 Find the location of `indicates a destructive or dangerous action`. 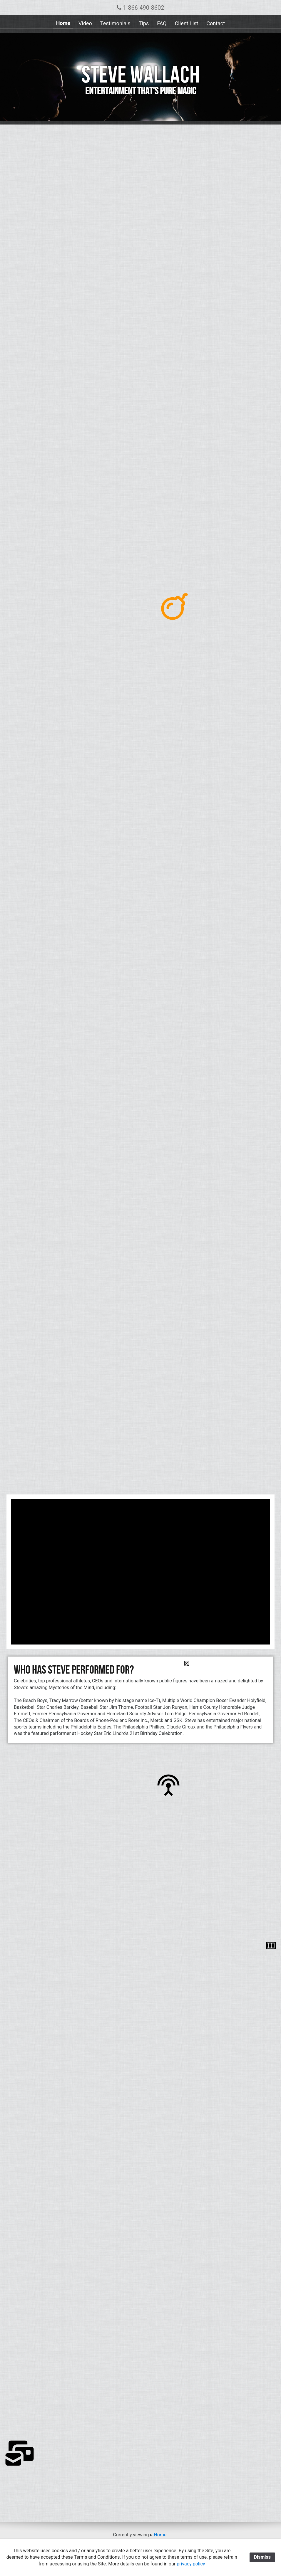

indicates a destructive or dangerous action is located at coordinates (174, 606).